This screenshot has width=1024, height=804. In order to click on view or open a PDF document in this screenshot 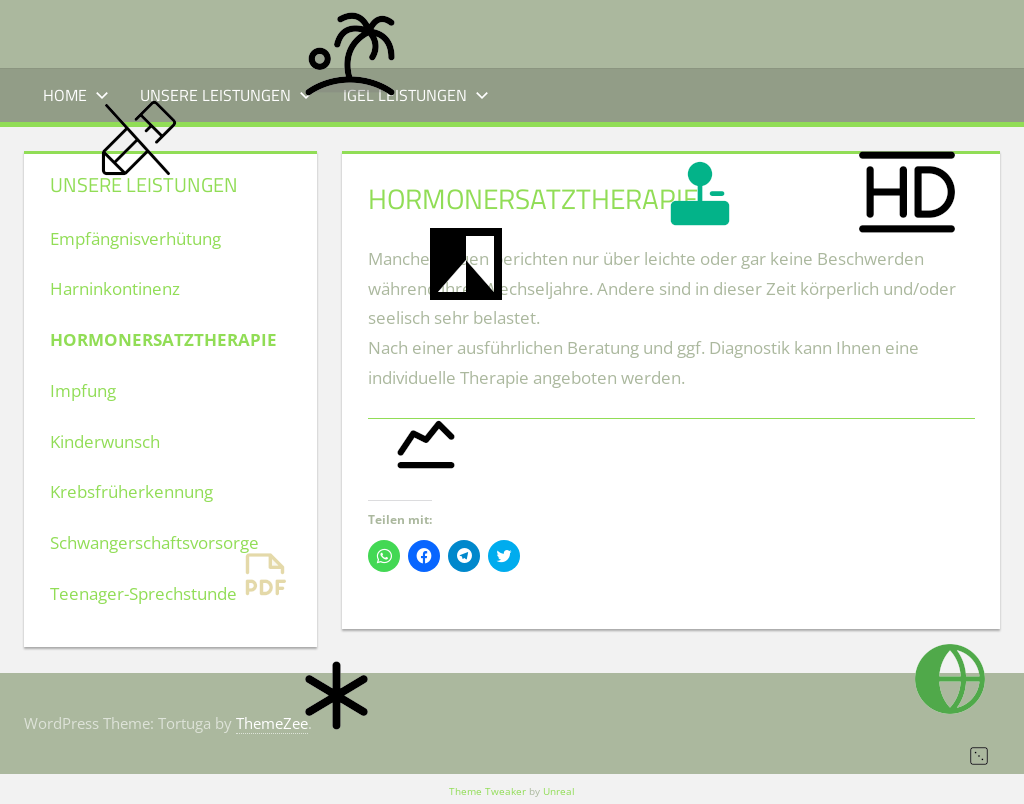, I will do `click(265, 576)`.